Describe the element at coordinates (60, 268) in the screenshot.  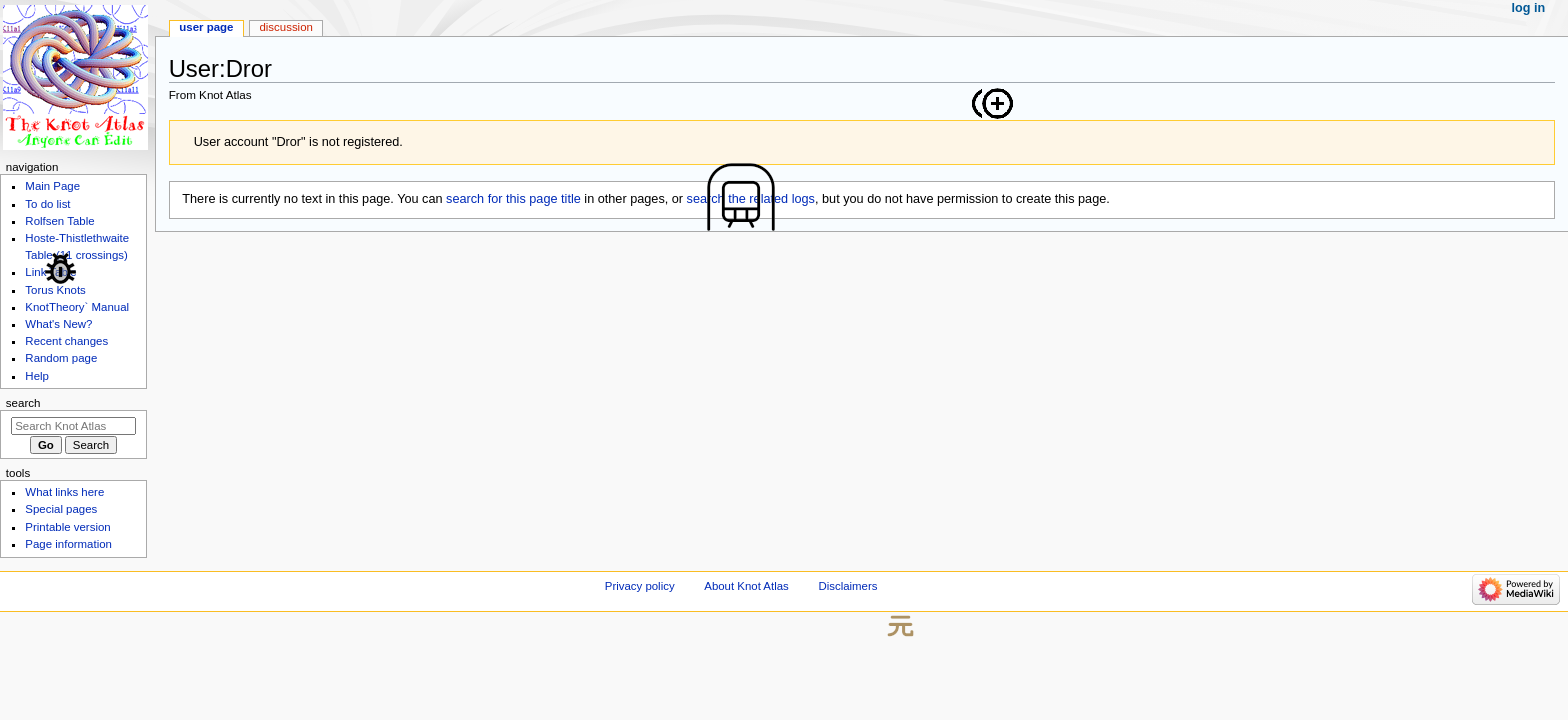
I see `find pest control services nearby` at that location.